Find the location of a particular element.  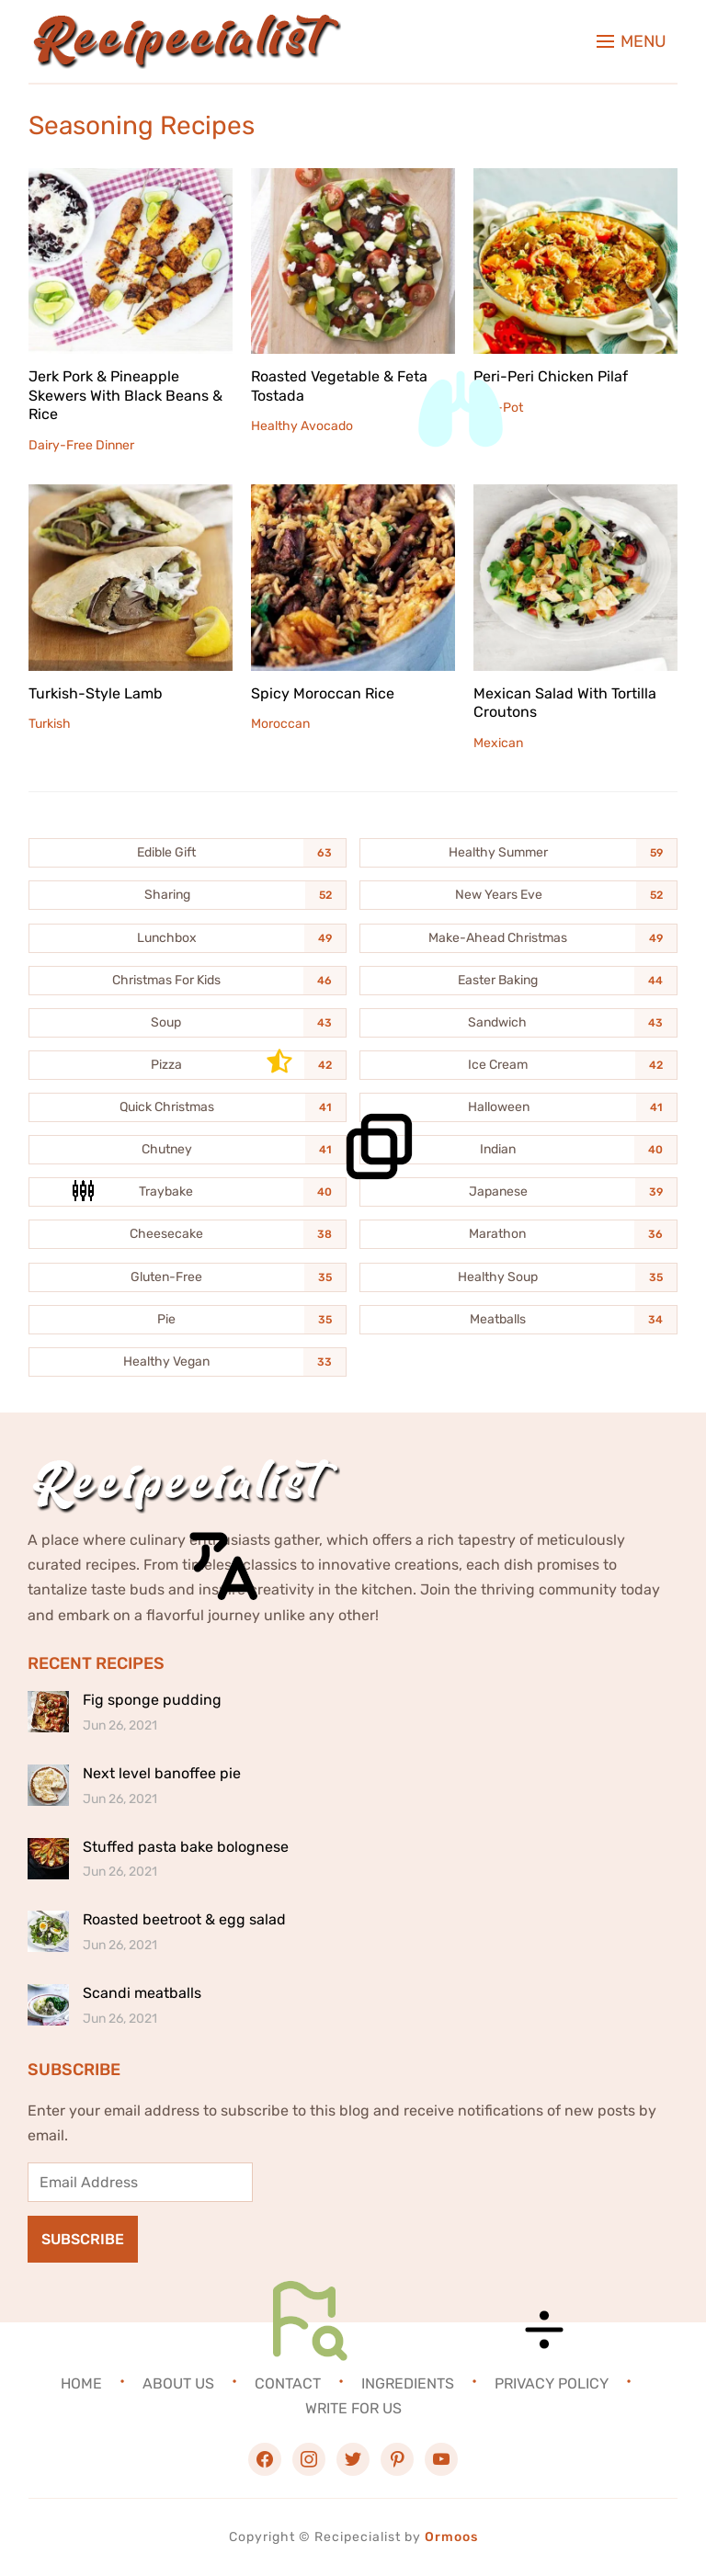

switch to Japanese katakana input is located at coordinates (222, 1564).